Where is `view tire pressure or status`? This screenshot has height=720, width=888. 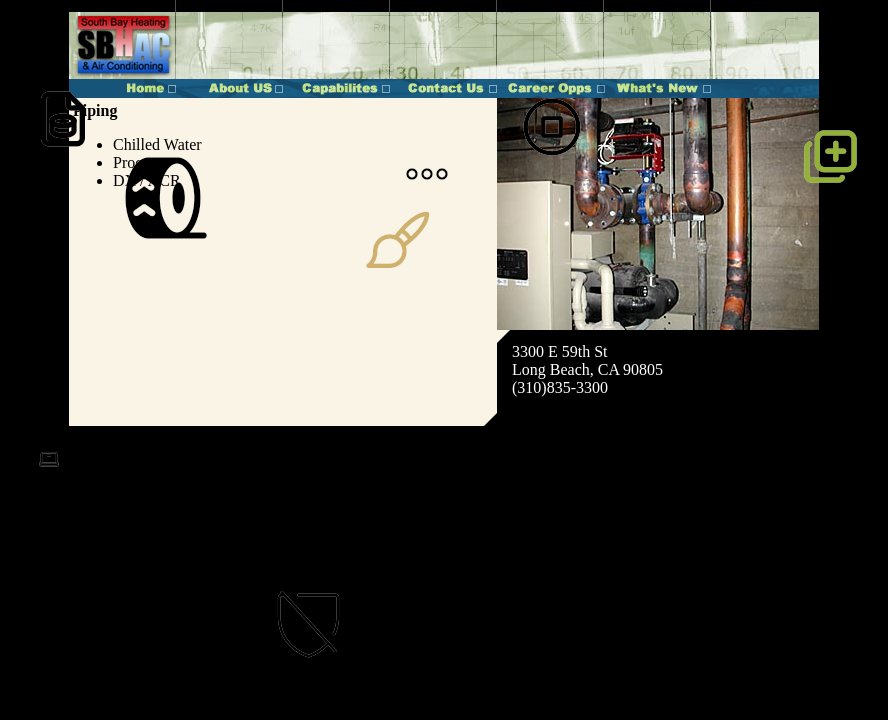 view tire pressure or status is located at coordinates (163, 198).